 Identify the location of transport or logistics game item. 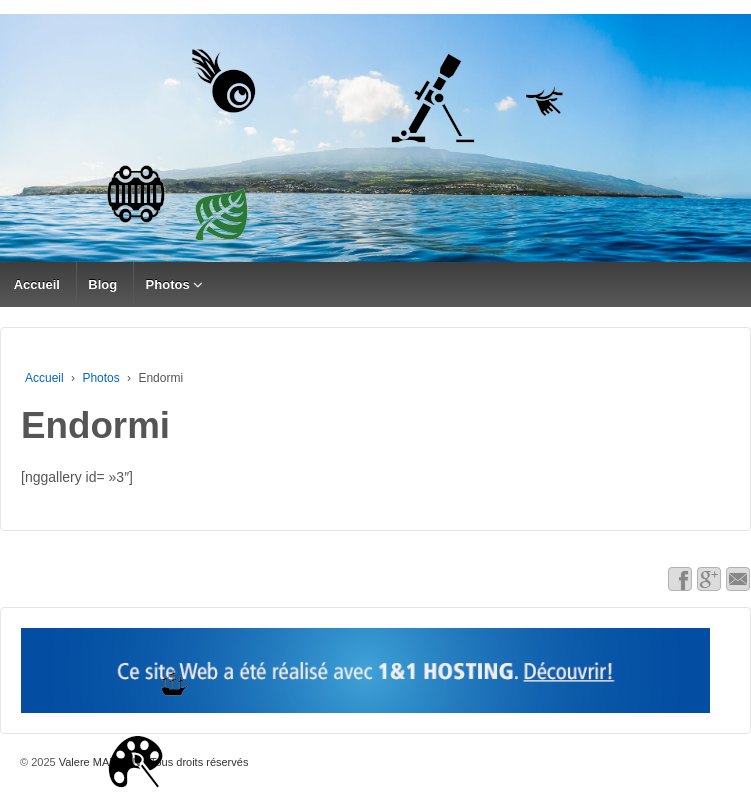
(136, 194).